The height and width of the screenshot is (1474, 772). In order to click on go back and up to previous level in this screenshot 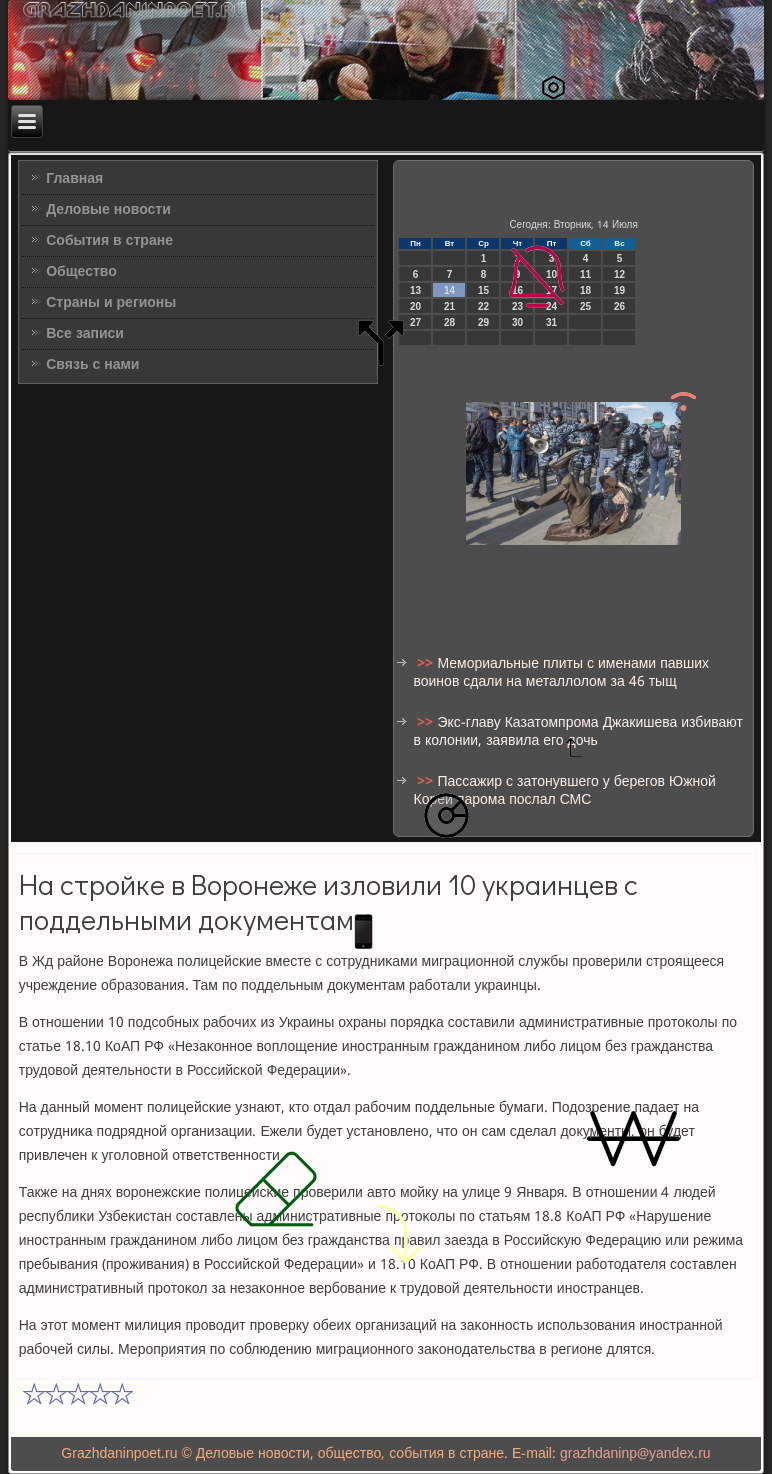, I will do `click(574, 747)`.